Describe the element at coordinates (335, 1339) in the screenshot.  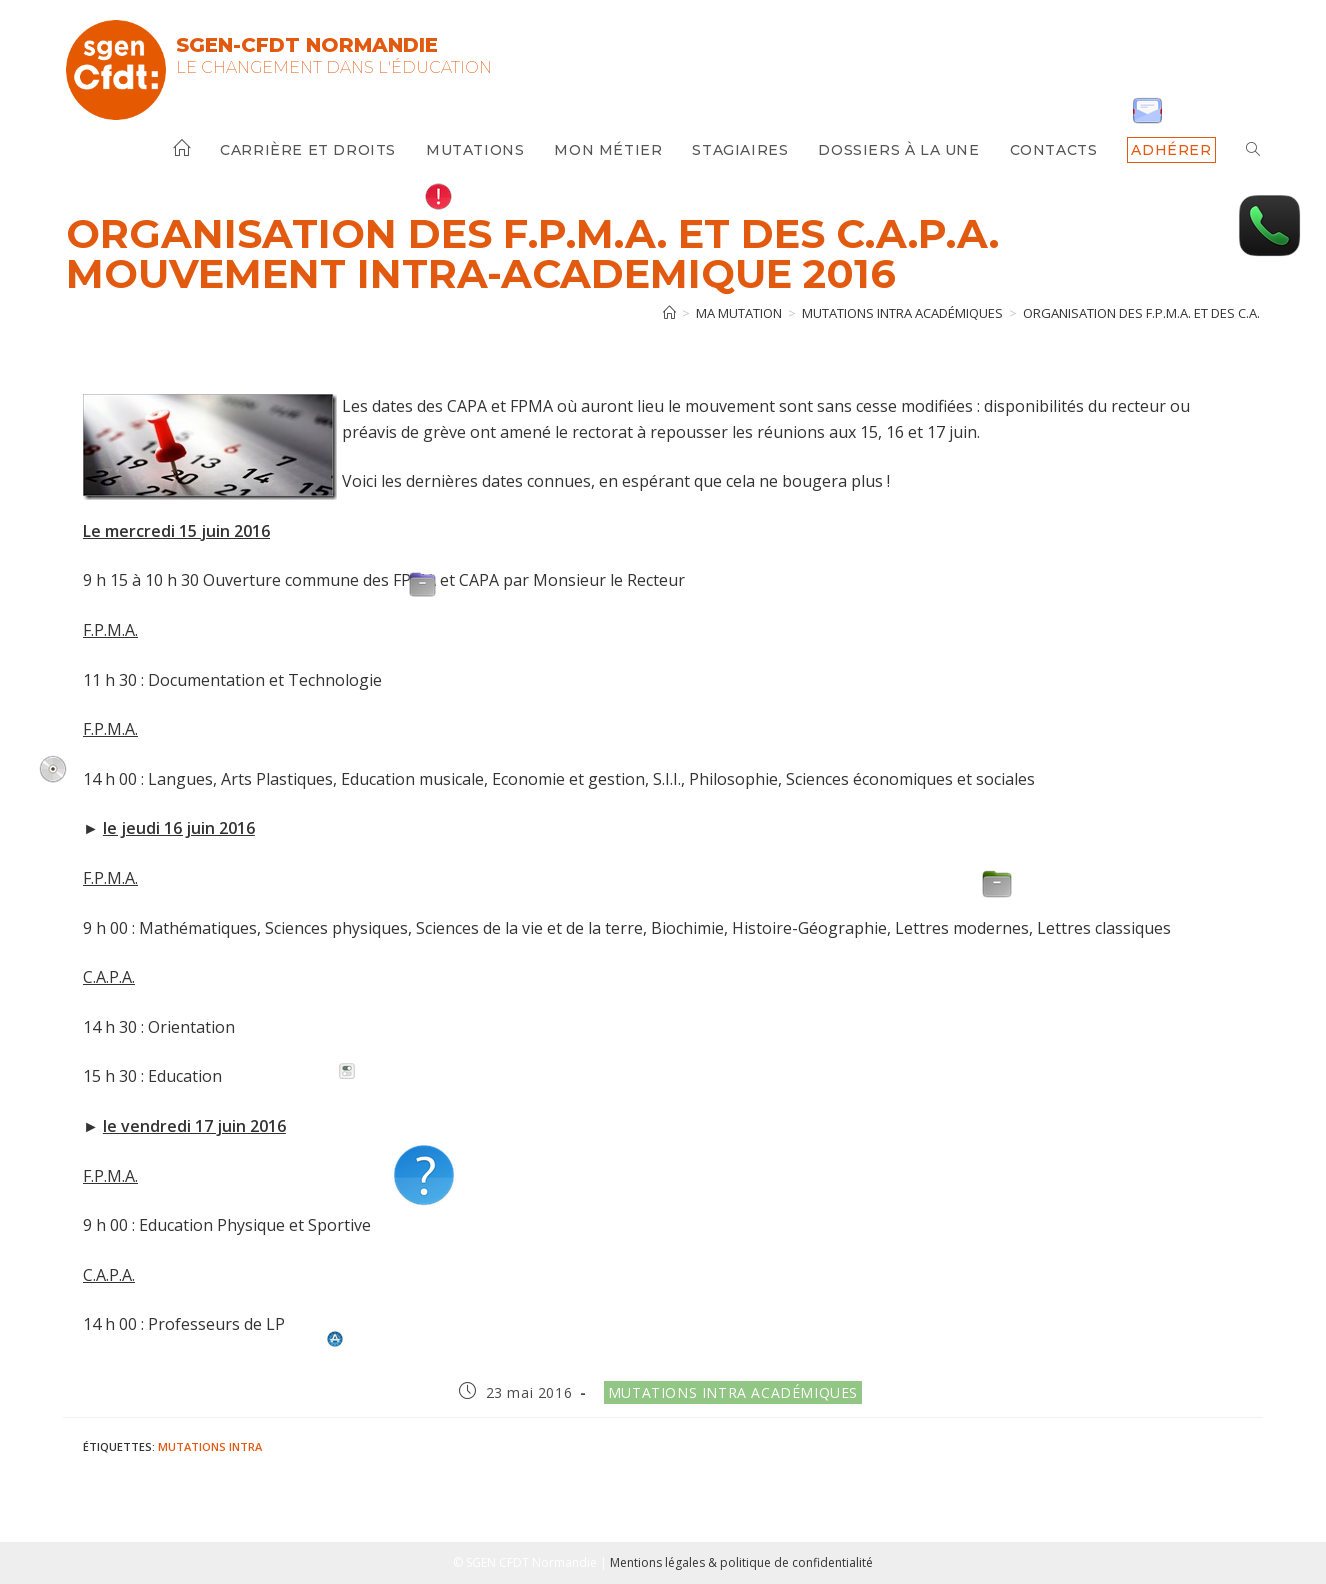
I see `open software properties or settings` at that location.